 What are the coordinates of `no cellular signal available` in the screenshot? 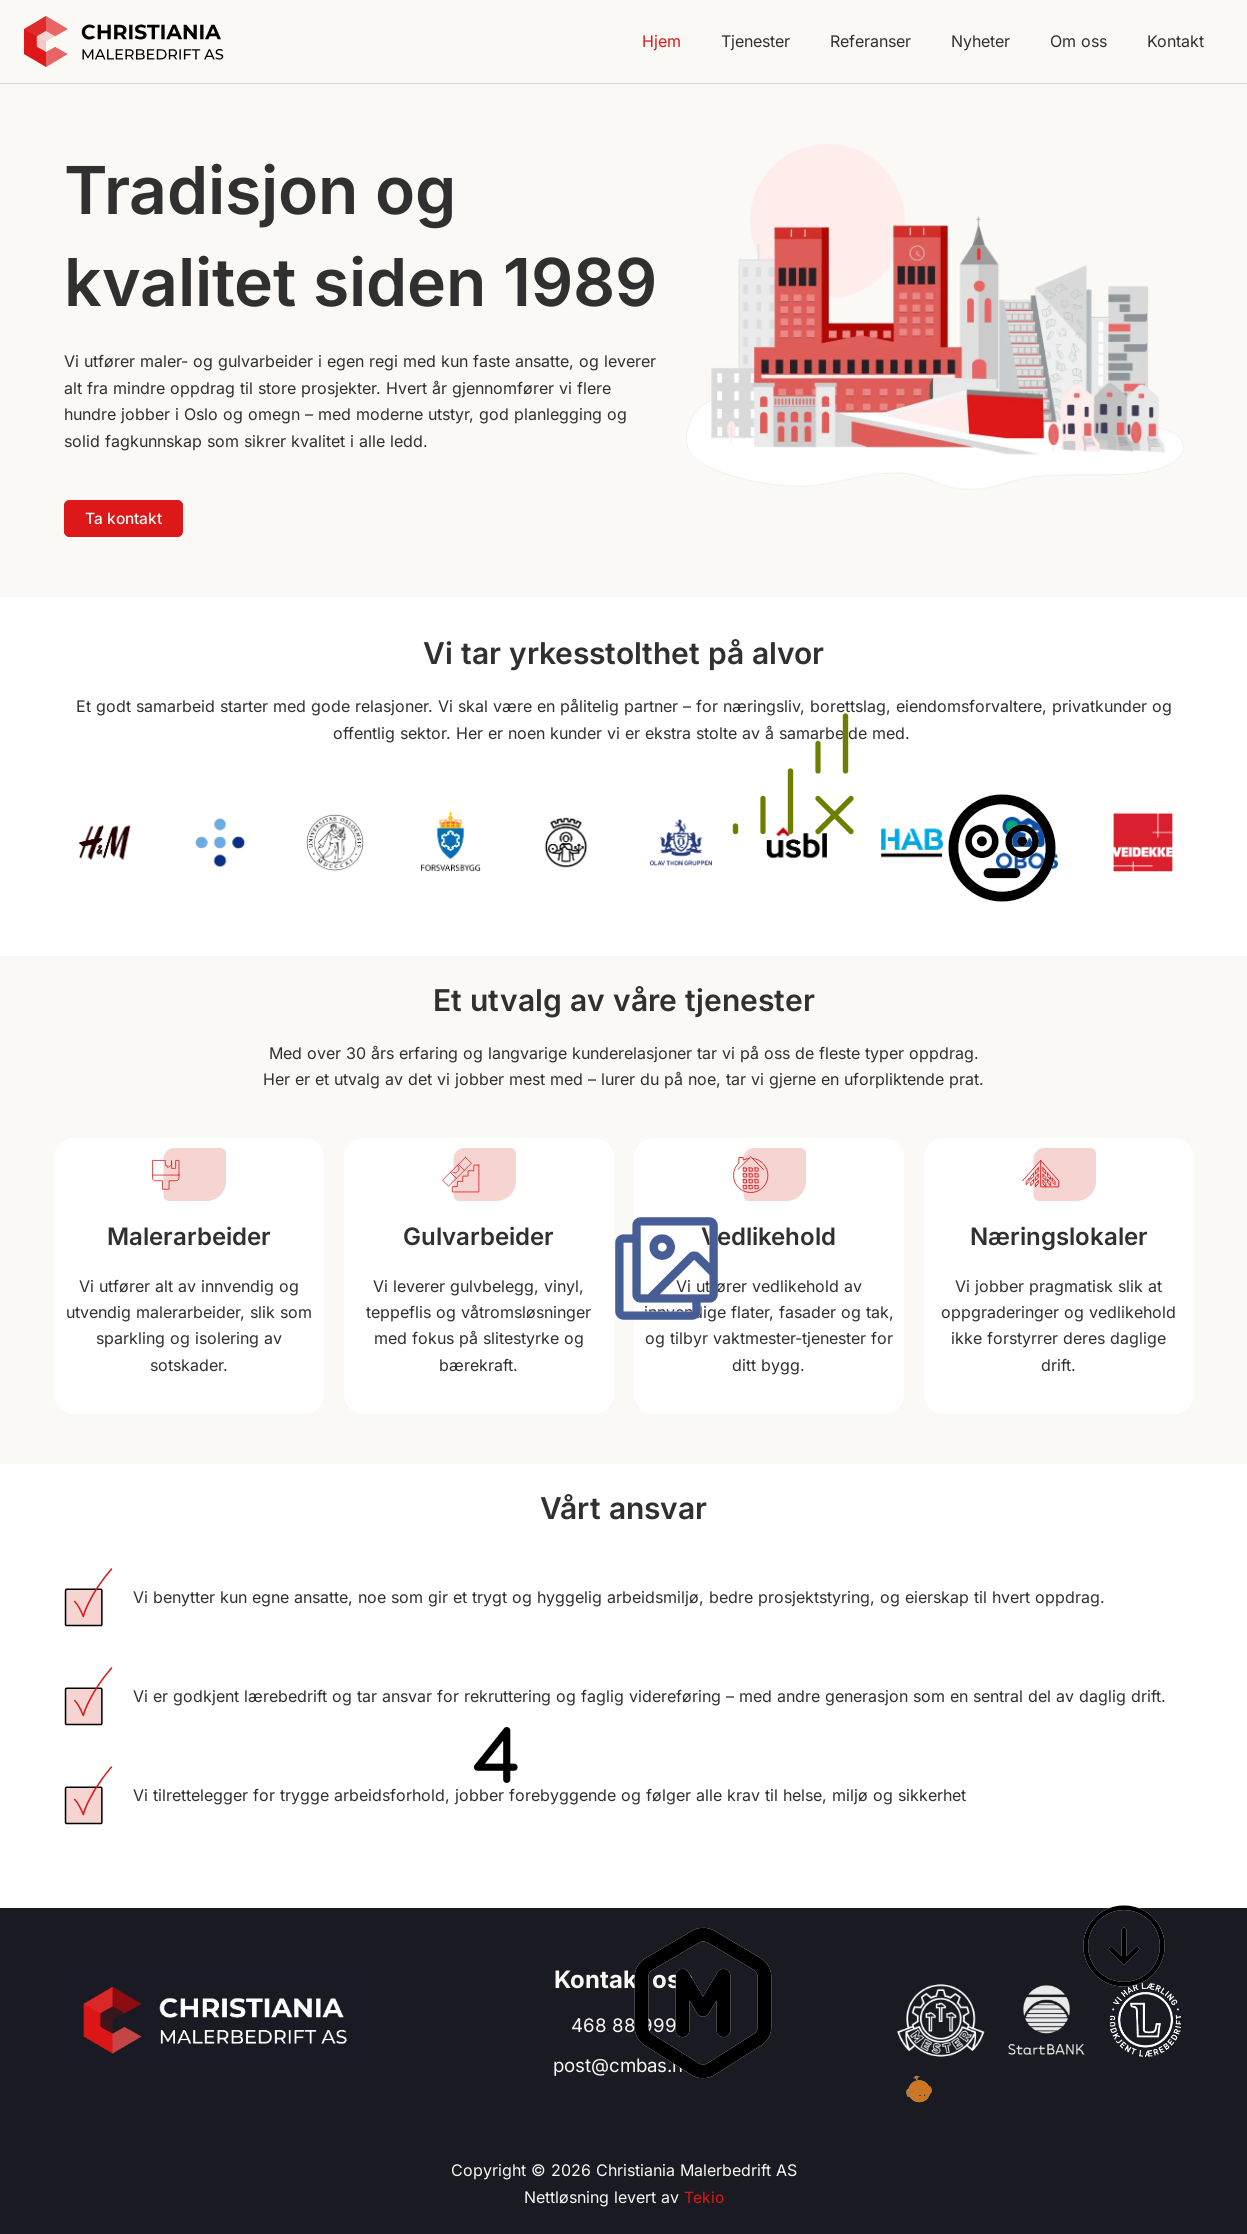 It's located at (796, 782).